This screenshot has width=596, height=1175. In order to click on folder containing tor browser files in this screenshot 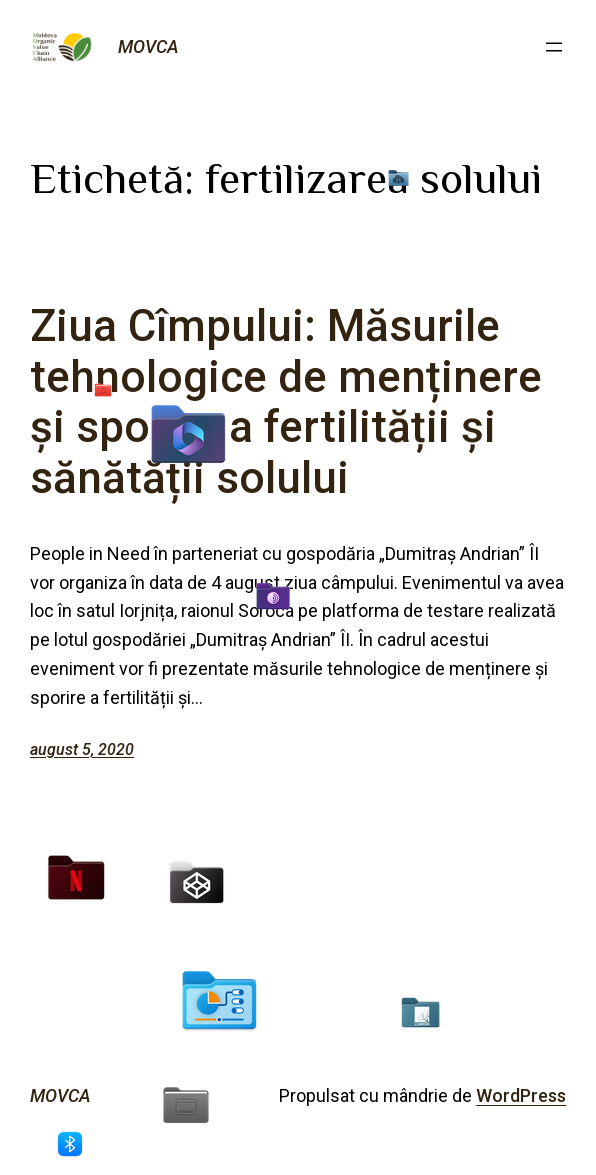, I will do `click(273, 597)`.